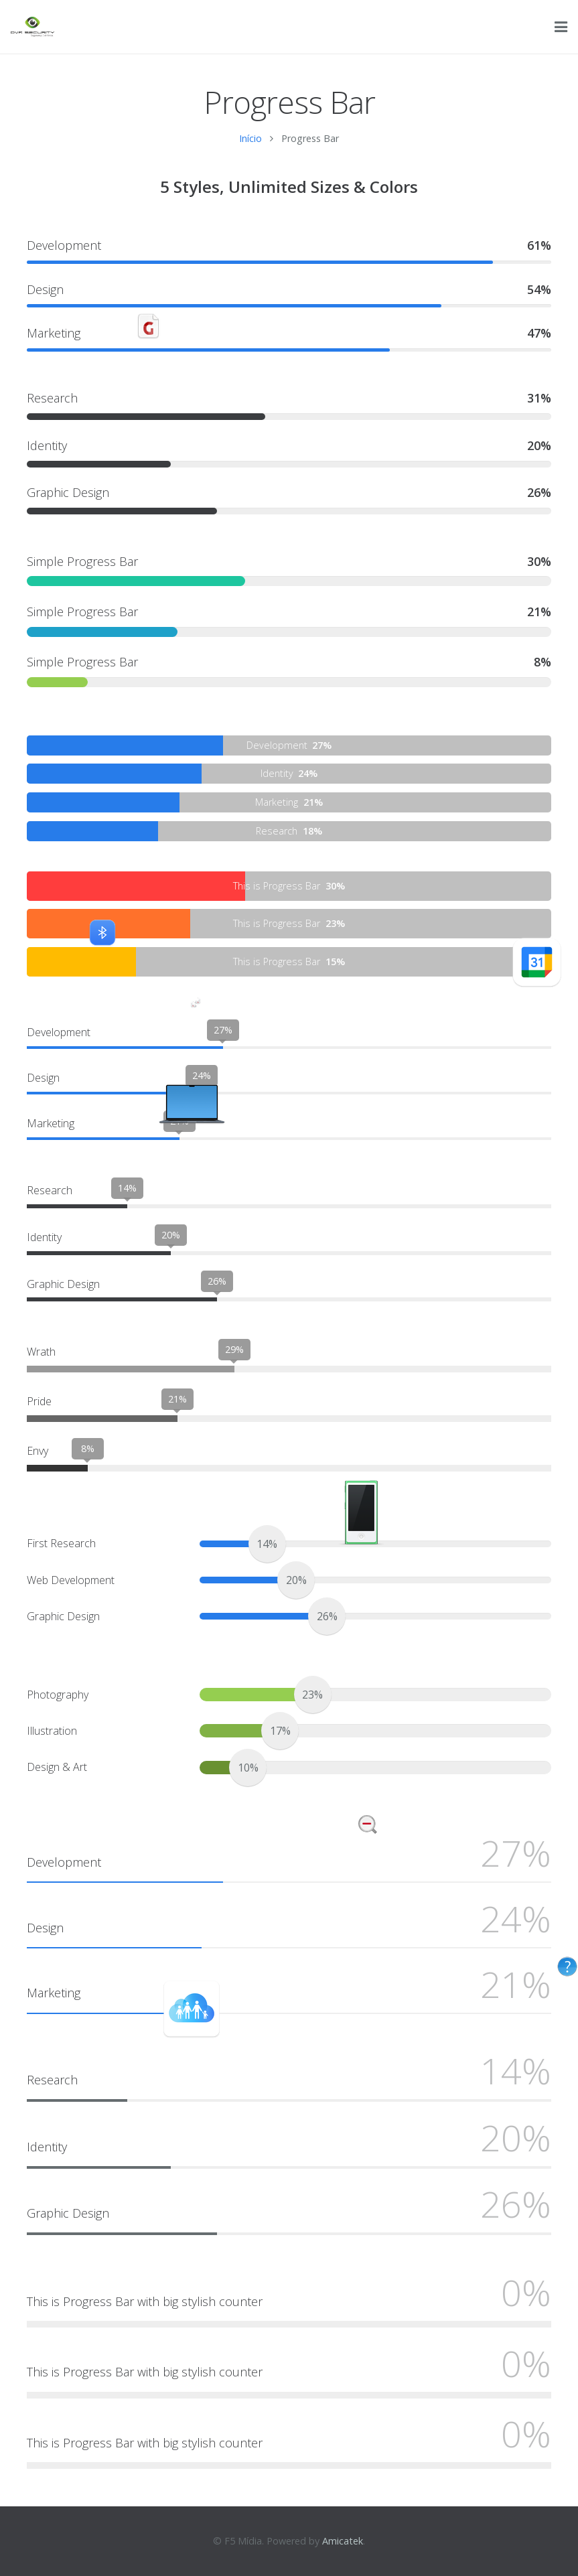 This screenshot has height=2576, width=578. I want to click on open Google Calendar app, so click(536, 962).